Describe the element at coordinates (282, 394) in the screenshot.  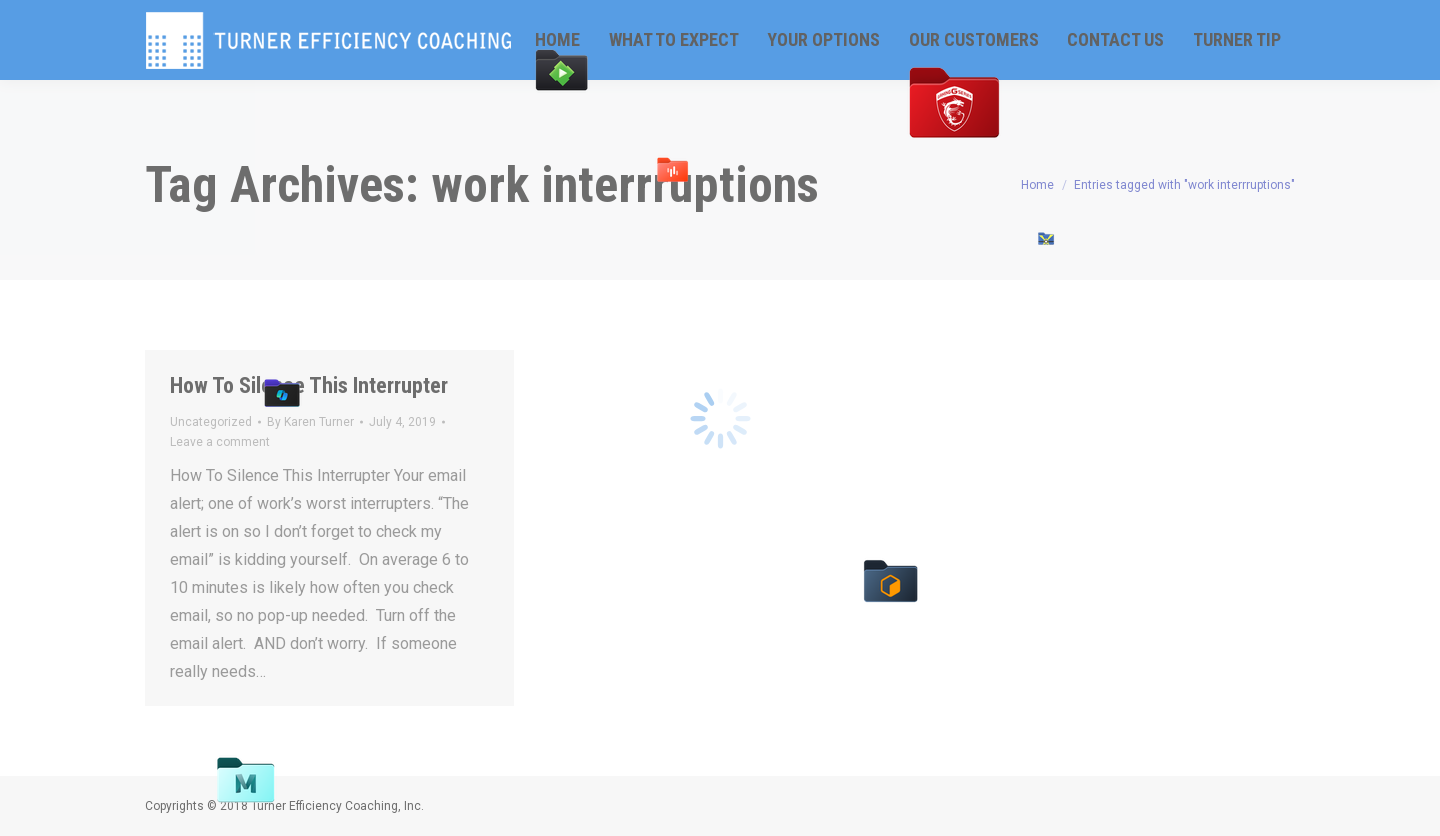
I see `open folder containing Microsoft Copilot files` at that location.